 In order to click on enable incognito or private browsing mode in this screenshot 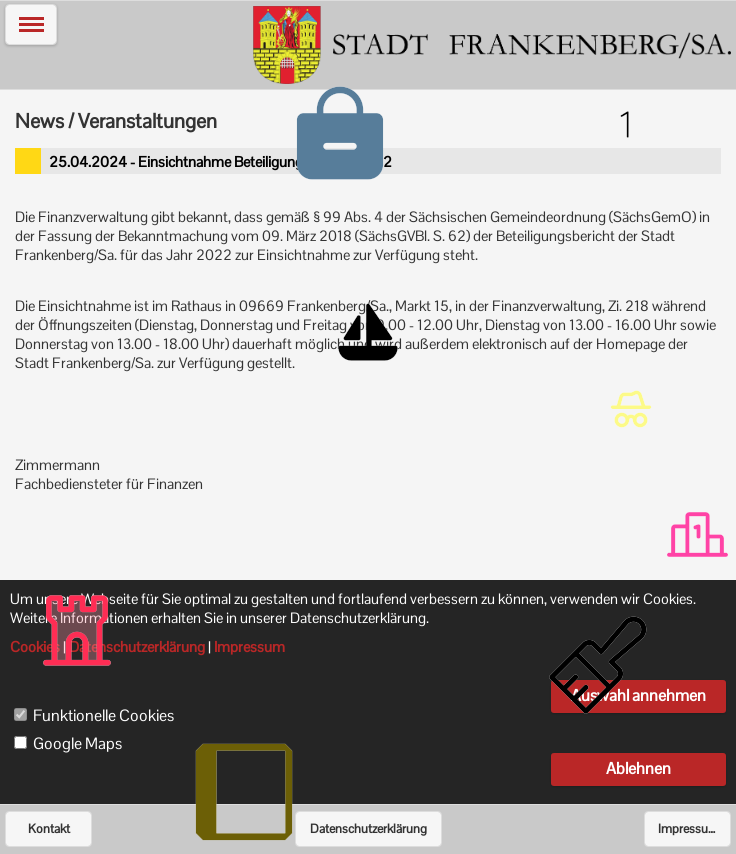, I will do `click(631, 409)`.